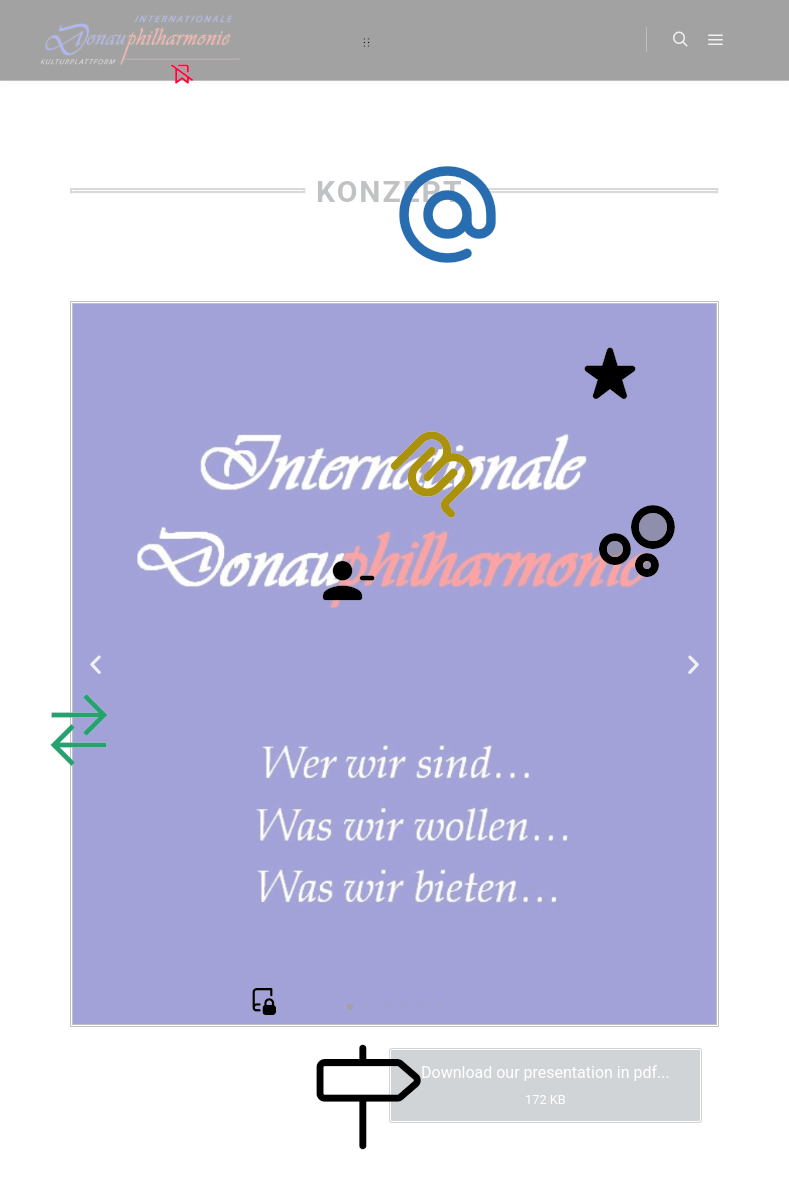 The image size is (789, 1194). Describe the element at coordinates (347, 580) in the screenshot. I see `remove a contact or friend` at that location.